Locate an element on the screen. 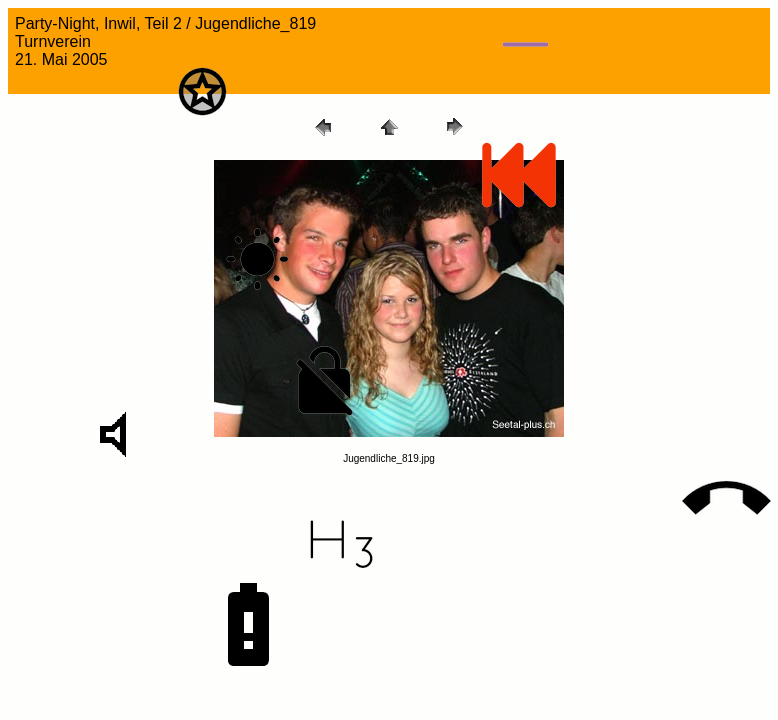 The height and width of the screenshot is (720, 778). decrease quantity or value is located at coordinates (525, 44).